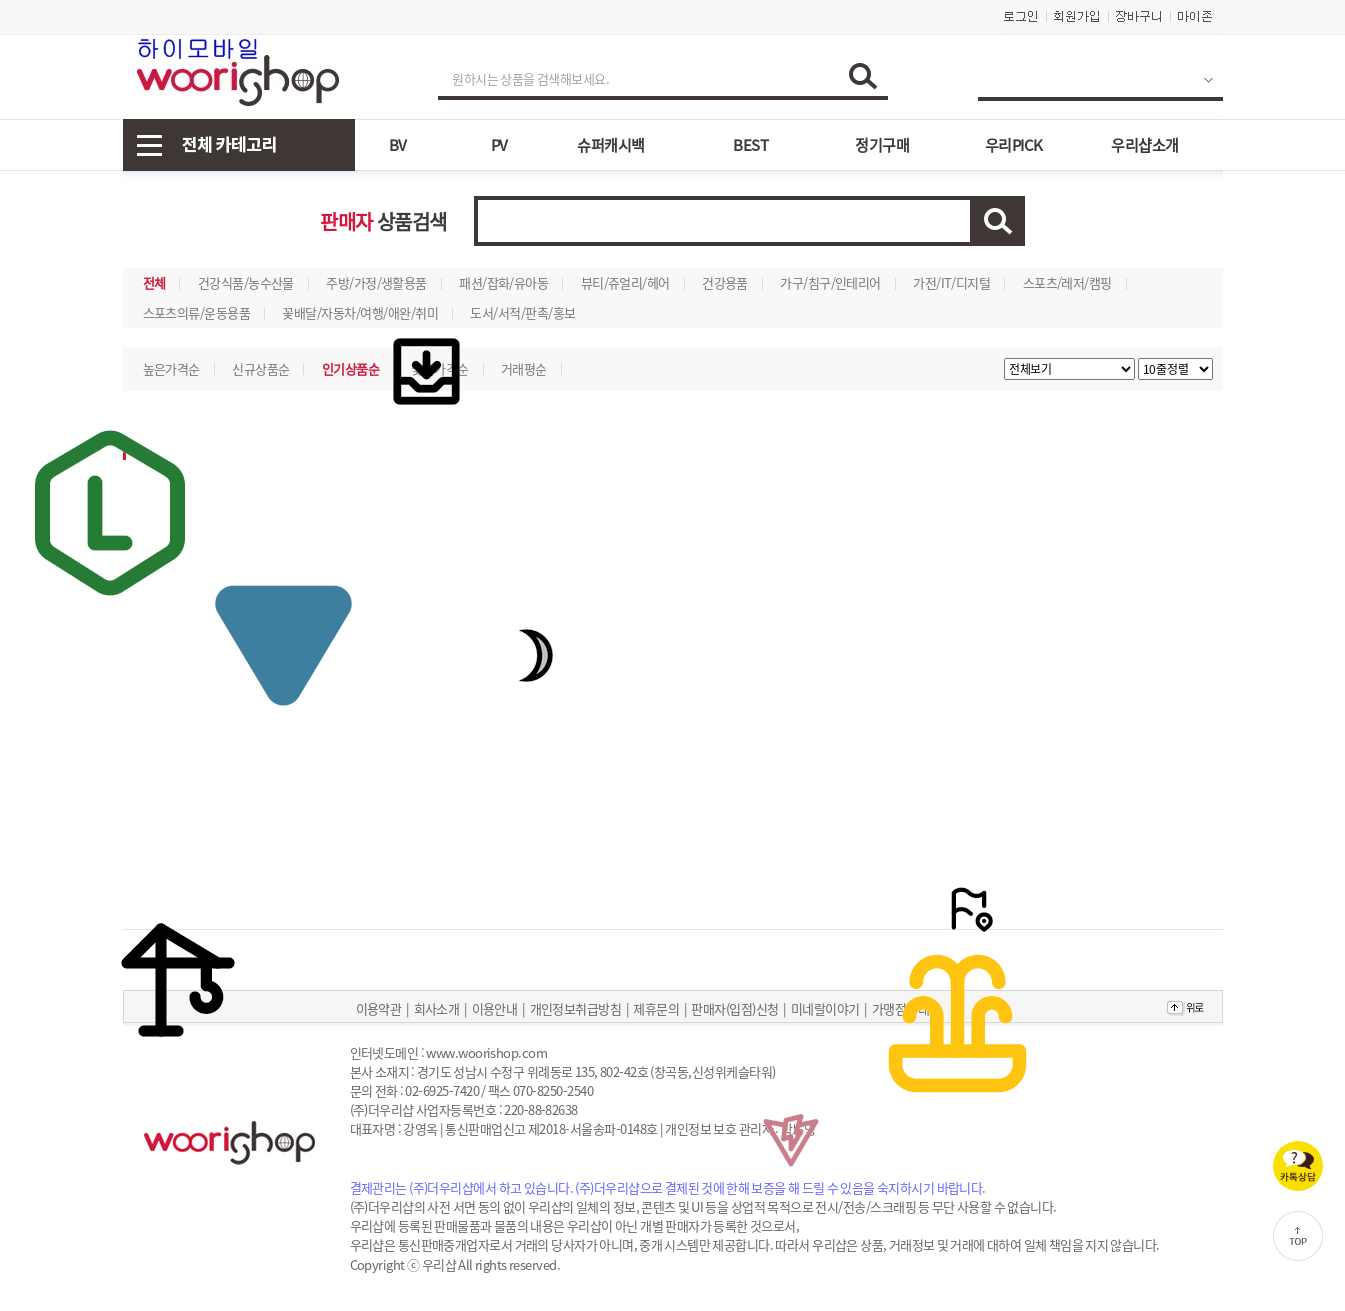 The height and width of the screenshot is (1311, 1345). What do you see at coordinates (178, 980) in the screenshot?
I see `indicates construction or building in progress` at bounding box center [178, 980].